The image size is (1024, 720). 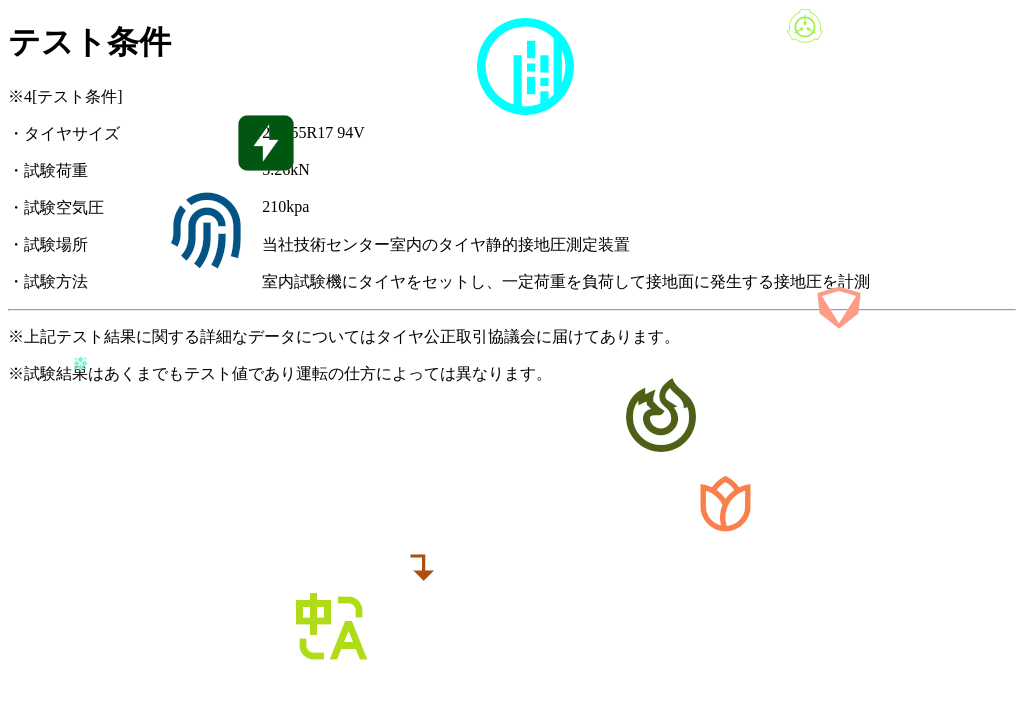 What do you see at coordinates (661, 417) in the screenshot?
I see `open Firefox browser` at bounding box center [661, 417].